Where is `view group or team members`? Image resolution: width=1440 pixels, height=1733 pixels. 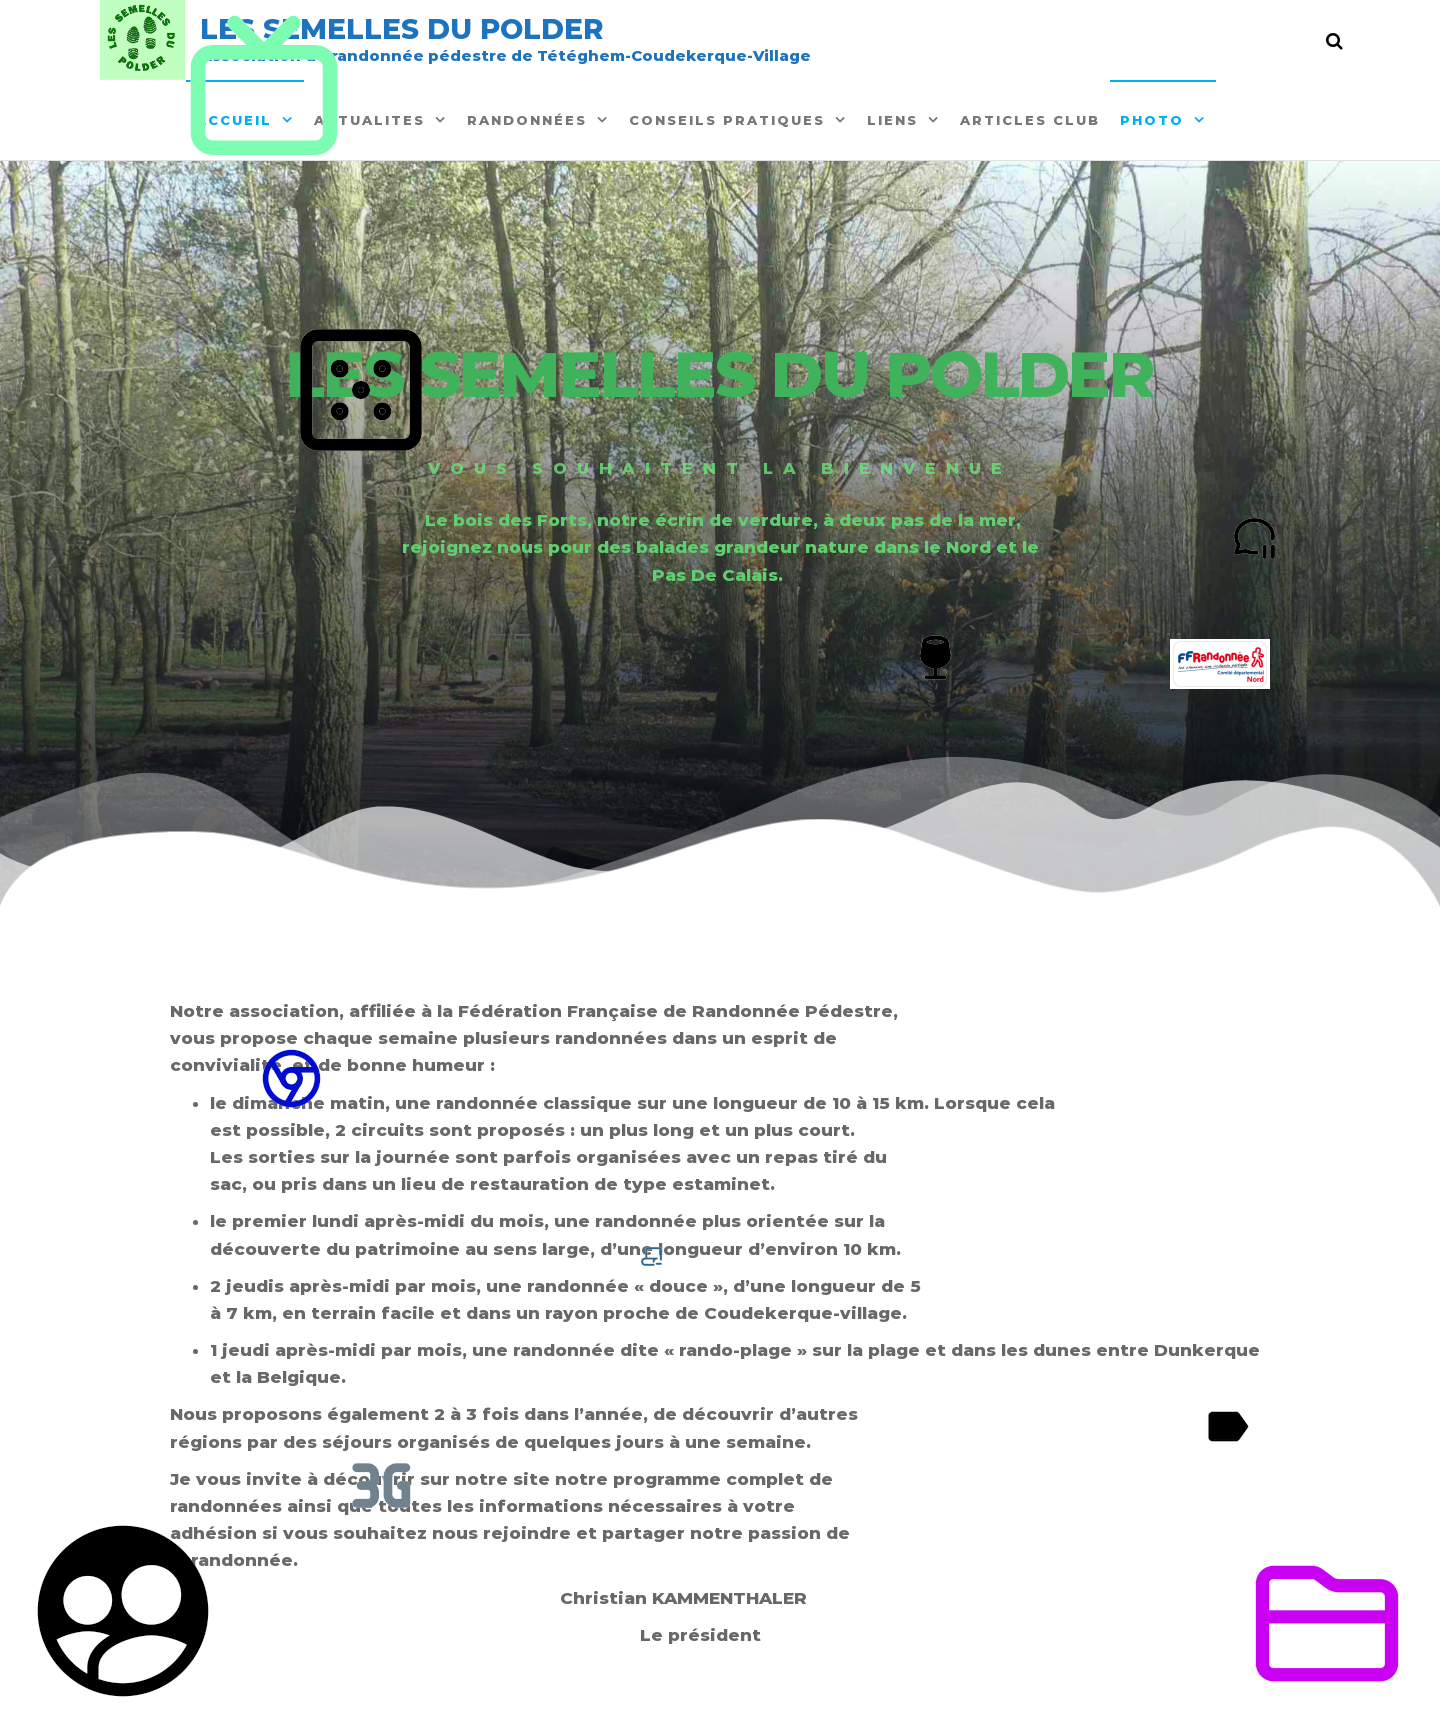 view group or team members is located at coordinates (123, 1611).